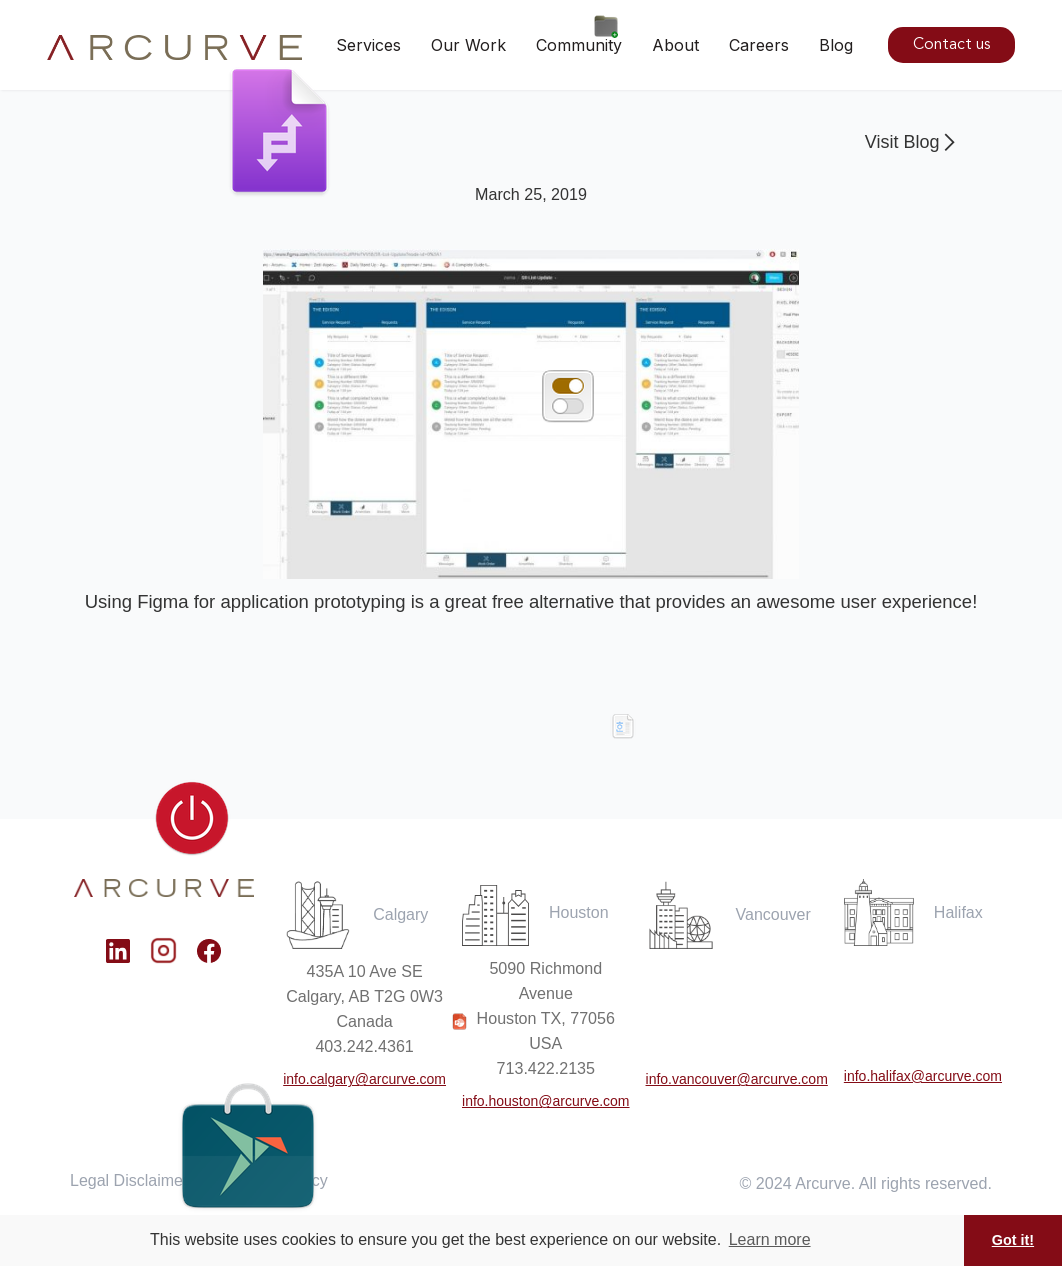  Describe the element at coordinates (279, 130) in the screenshot. I see `microsoft infopath form file` at that location.